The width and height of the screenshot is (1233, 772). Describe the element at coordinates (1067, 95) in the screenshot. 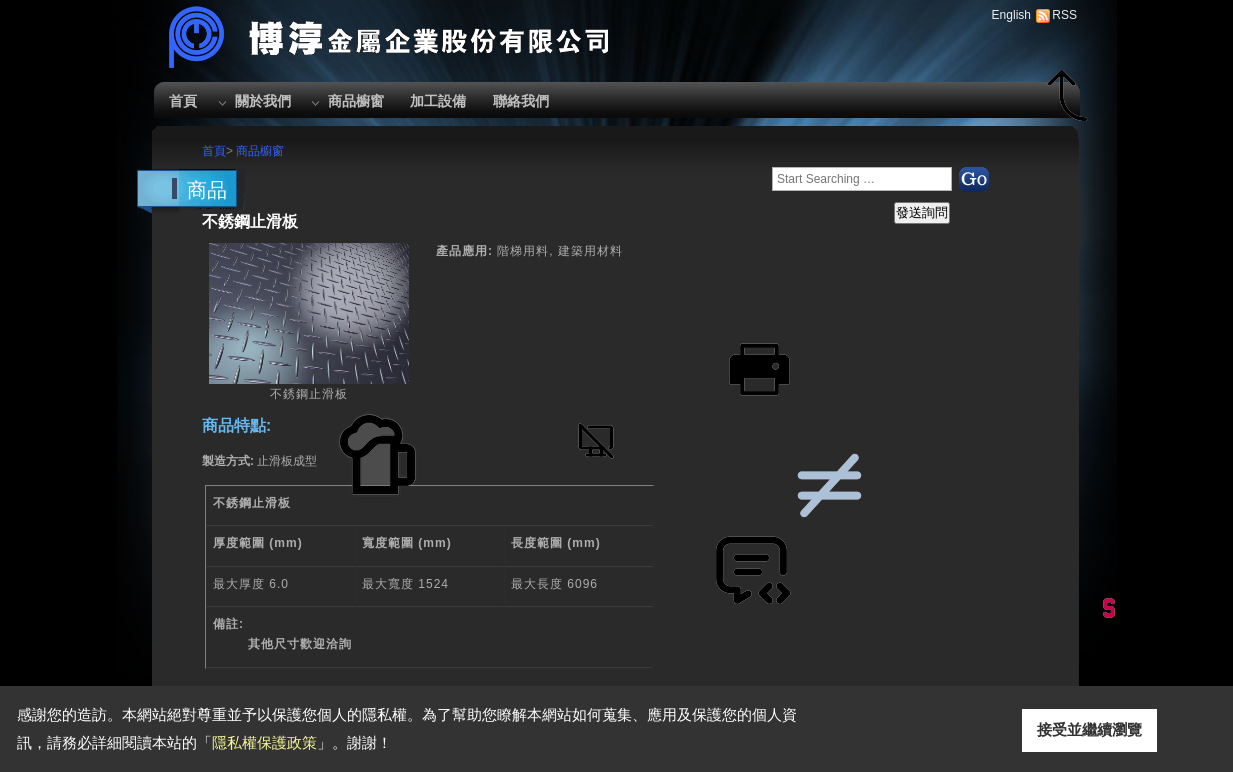

I see `go back and up in navigation` at that location.